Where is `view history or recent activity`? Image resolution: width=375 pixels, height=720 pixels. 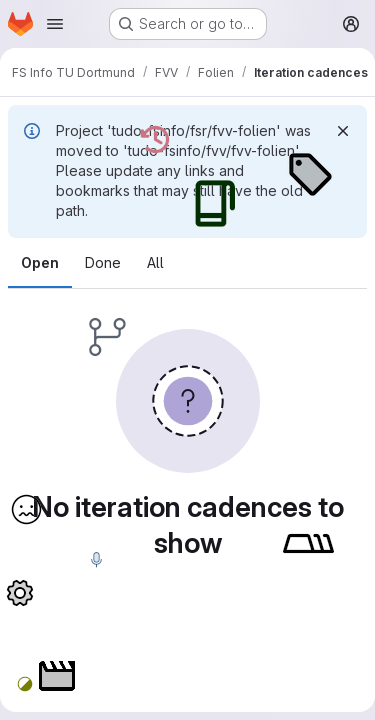
view history or recent activity is located at coordinates (155, 139).